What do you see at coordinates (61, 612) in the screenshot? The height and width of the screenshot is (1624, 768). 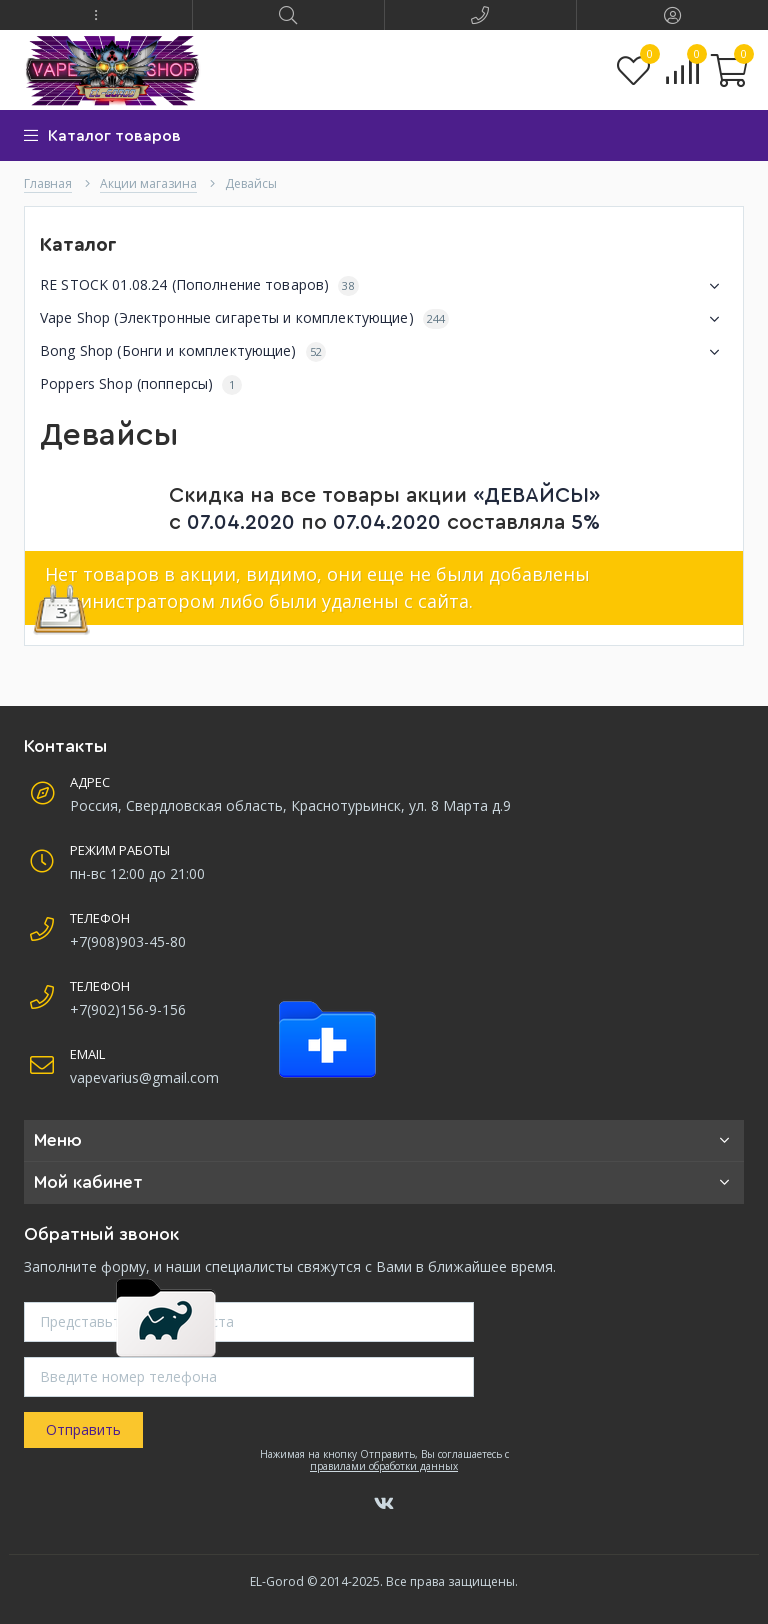 I see `open calendar application` at bounding box center [61, 612].